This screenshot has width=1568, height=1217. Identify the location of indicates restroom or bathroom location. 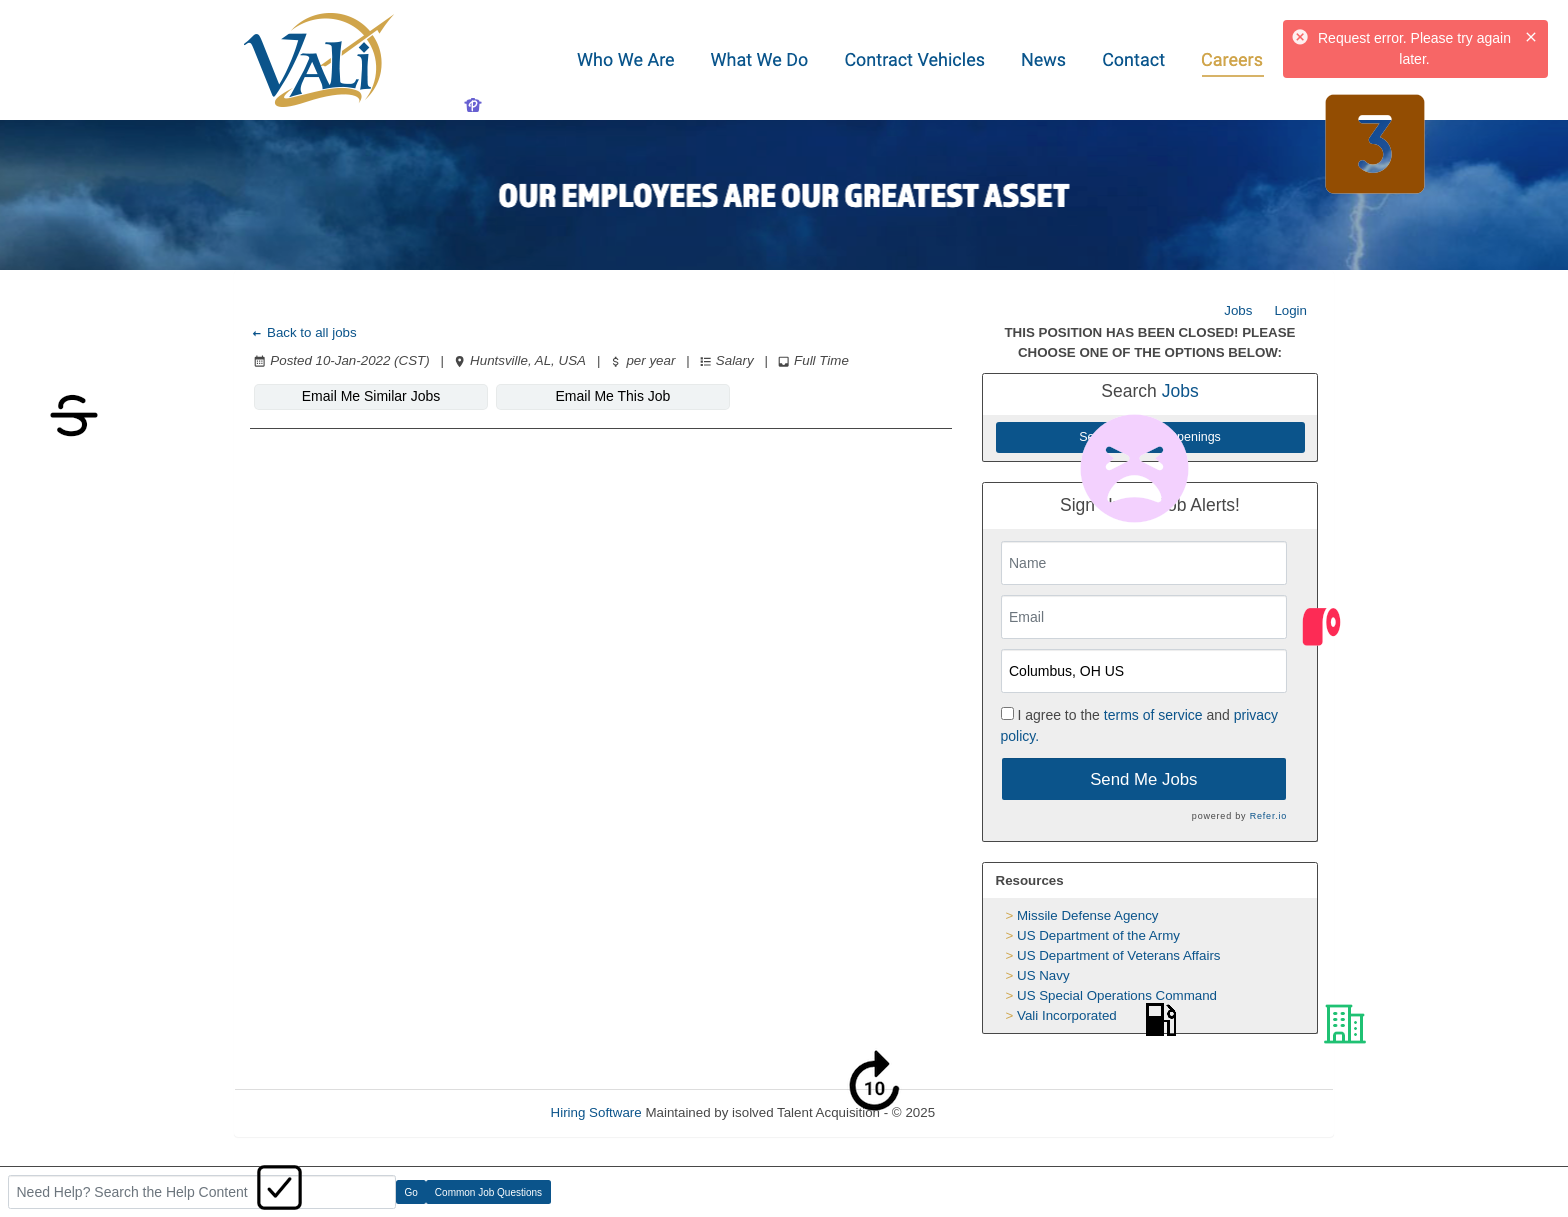
(1321, 624).